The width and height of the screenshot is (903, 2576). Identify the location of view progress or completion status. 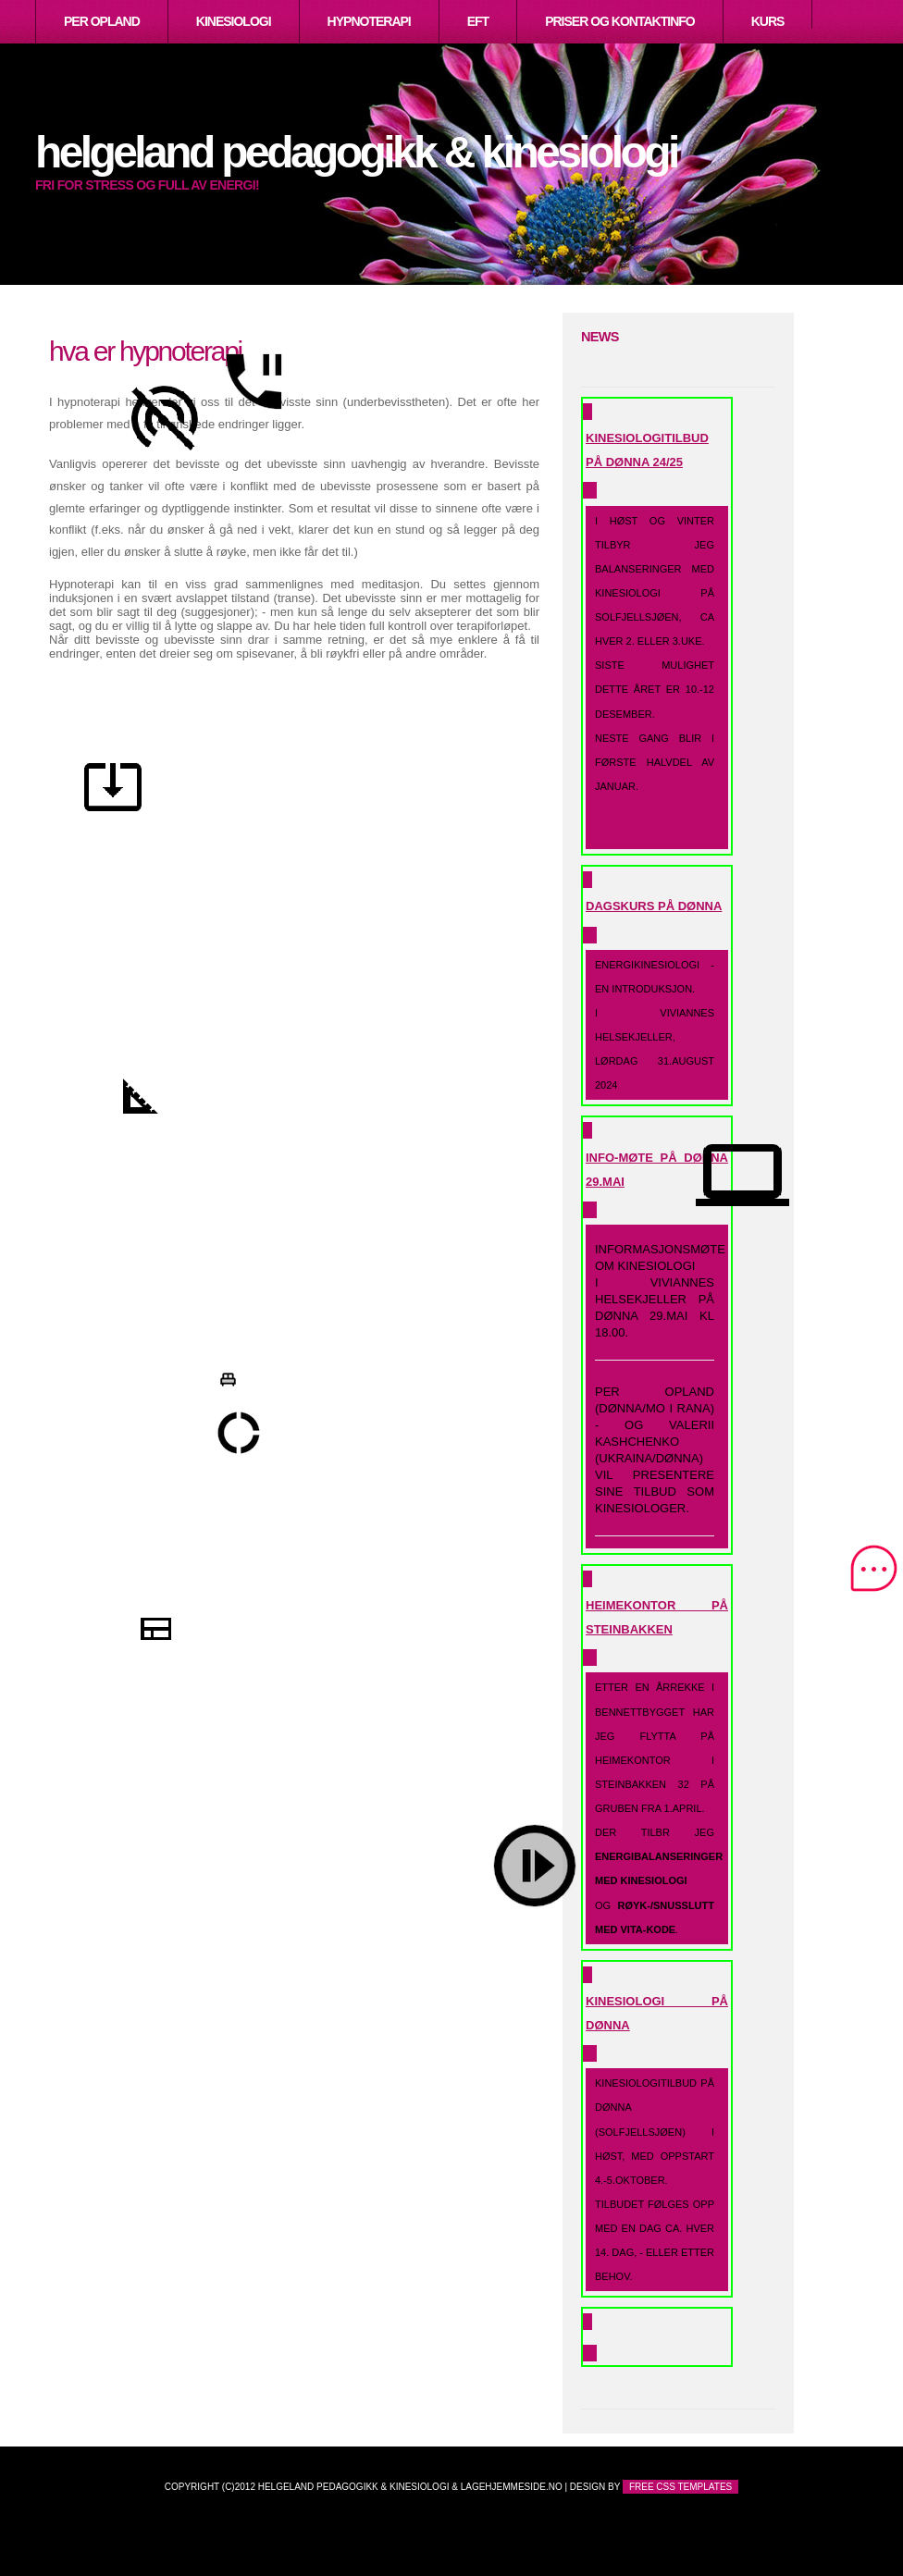
(239, 1433).